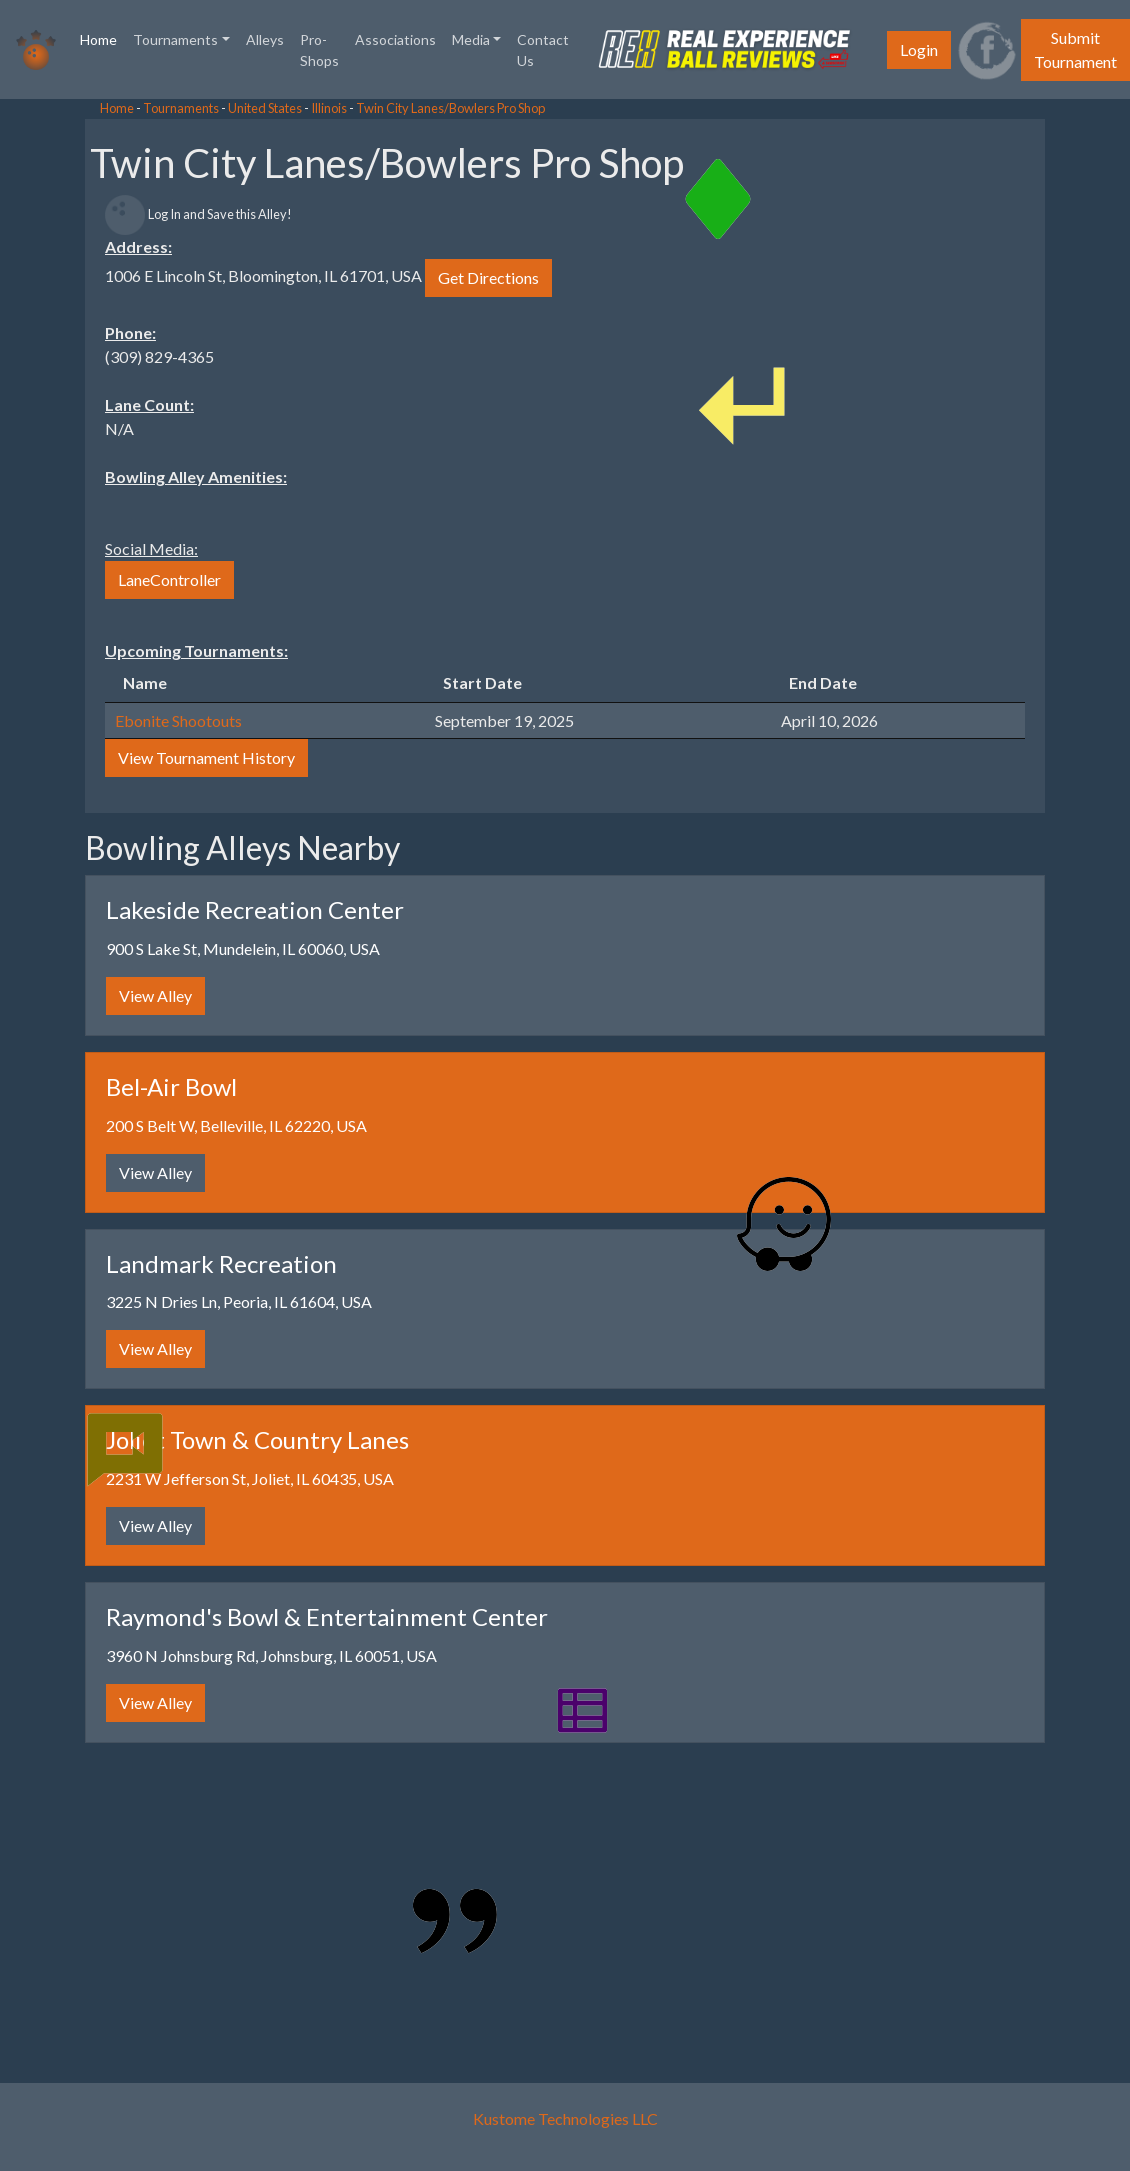 Image resolution: width=1130 pixels, height=2171 pixels. Describe the element at coordinates (747, 405) in the screenshot. I see `return to previous line or submit input` at that location.